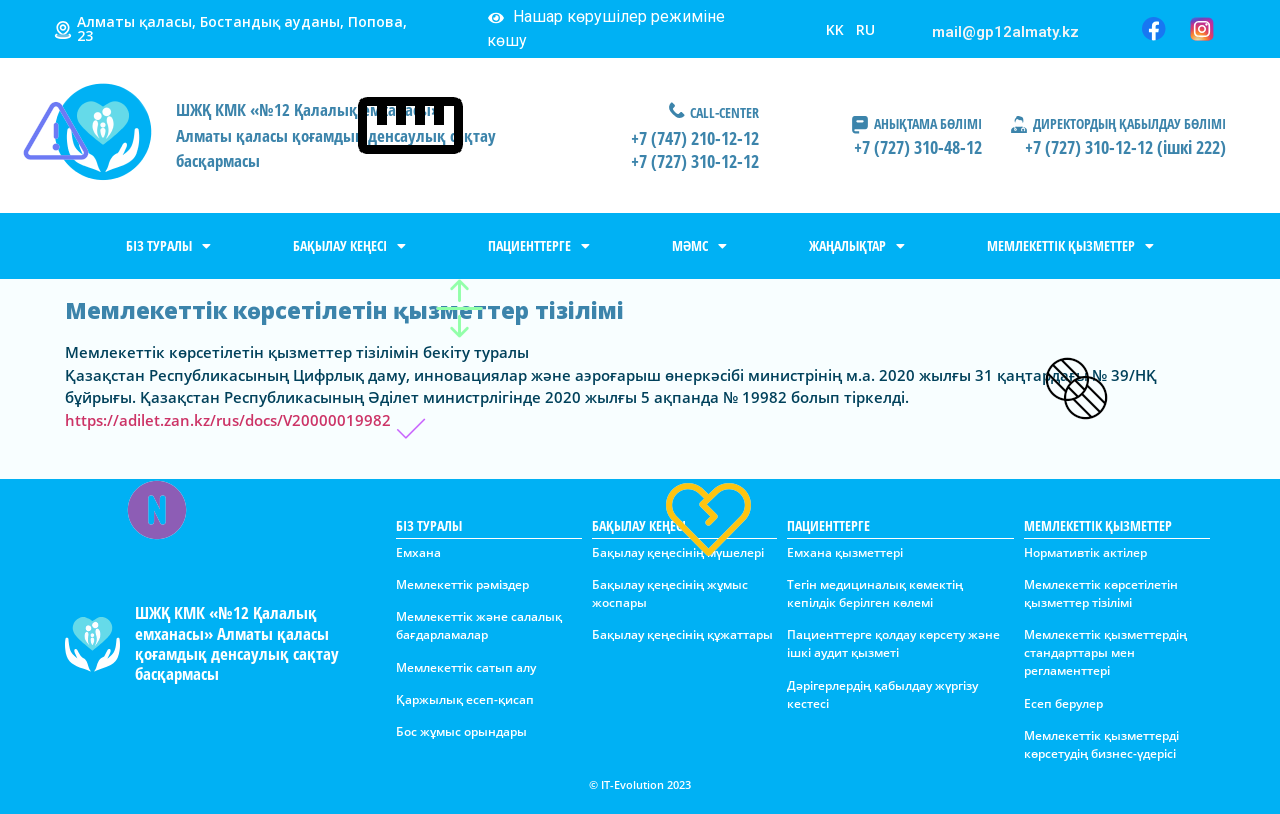  I want to click on access ruler or measurement tool, so click(410, 125).